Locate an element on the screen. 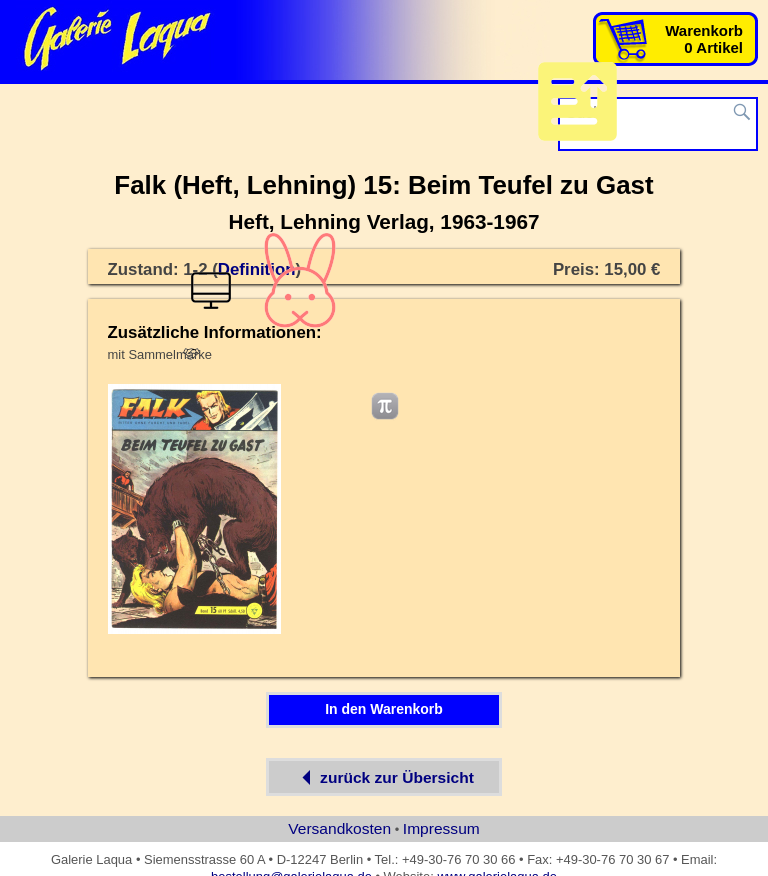 The width and height of the screenshot is (768, 876). switch to desktop view is located at coordinates (211, 289).